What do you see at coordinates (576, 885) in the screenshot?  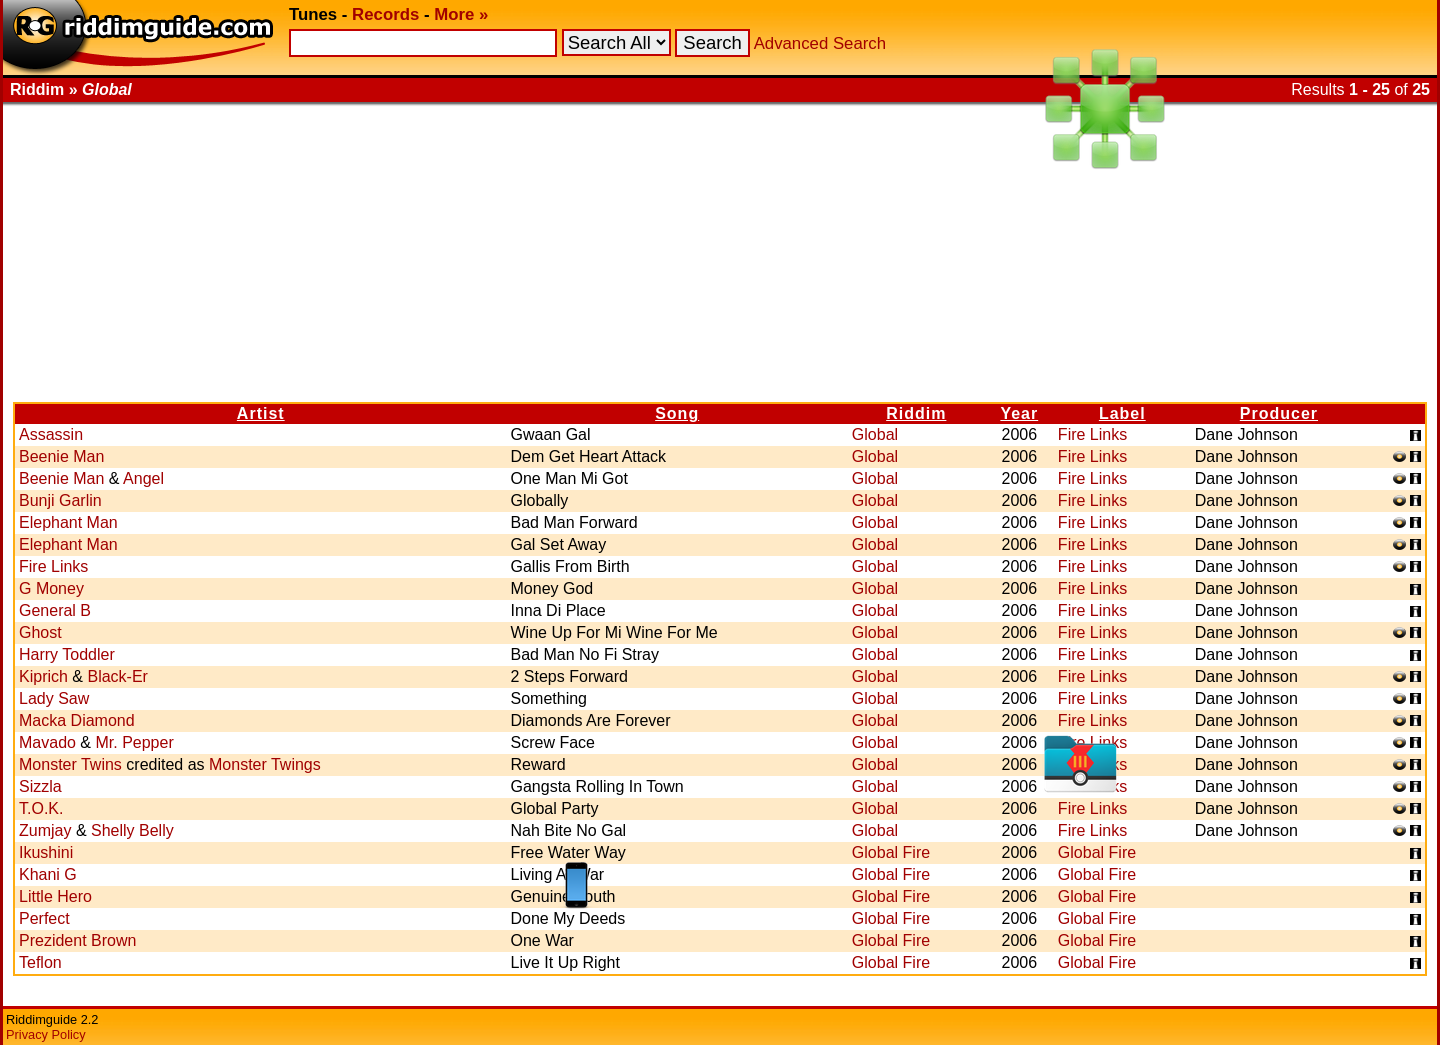 I see `iPod Touch device connected to your system` at bounding box center [576, 885].